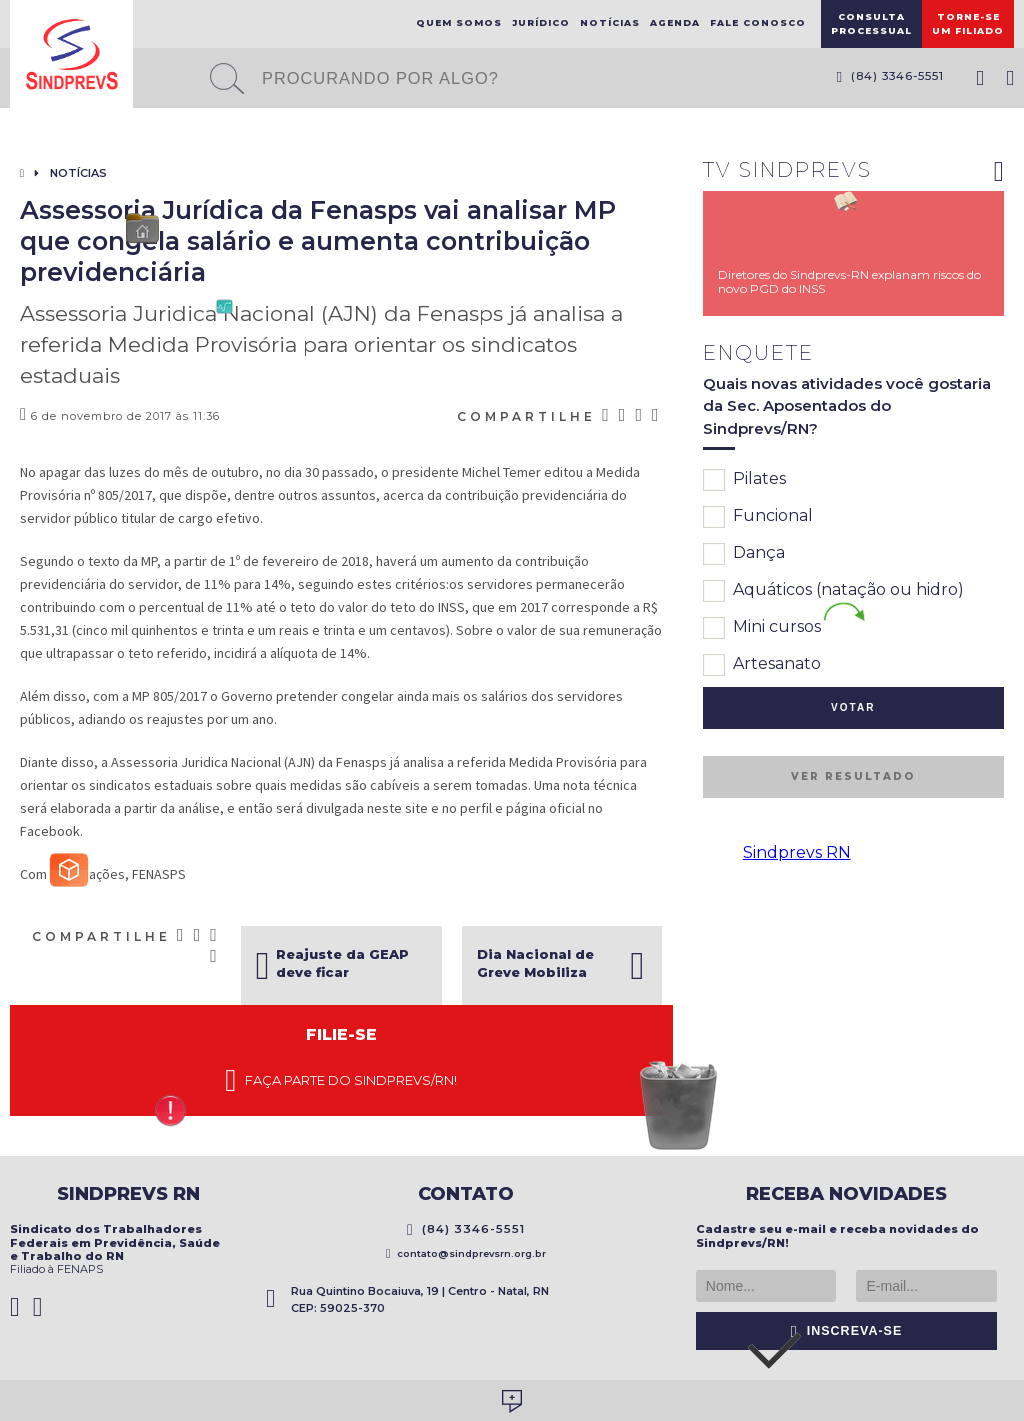 Image resolution: width=1024 pixels, height=1421 pixels. I want to click on open psensor temperature monitoring app, so click(224, 306).